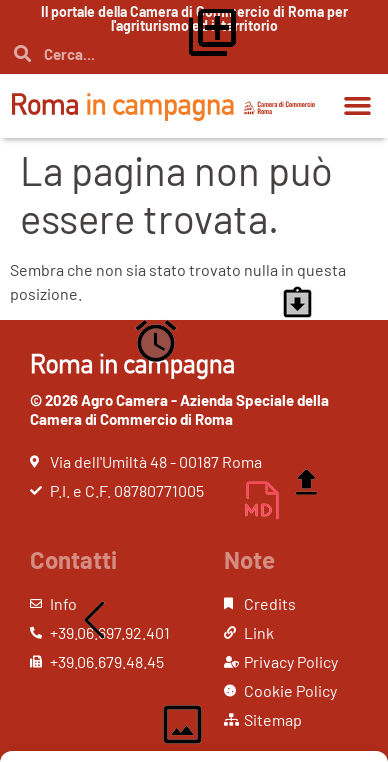 Image resolution: width=388 pixels, height=762 pixels. What do you see at coordinates (156, 341) in the screenshot?
I see `set or manage alarms` at bounding box center [156, 341].